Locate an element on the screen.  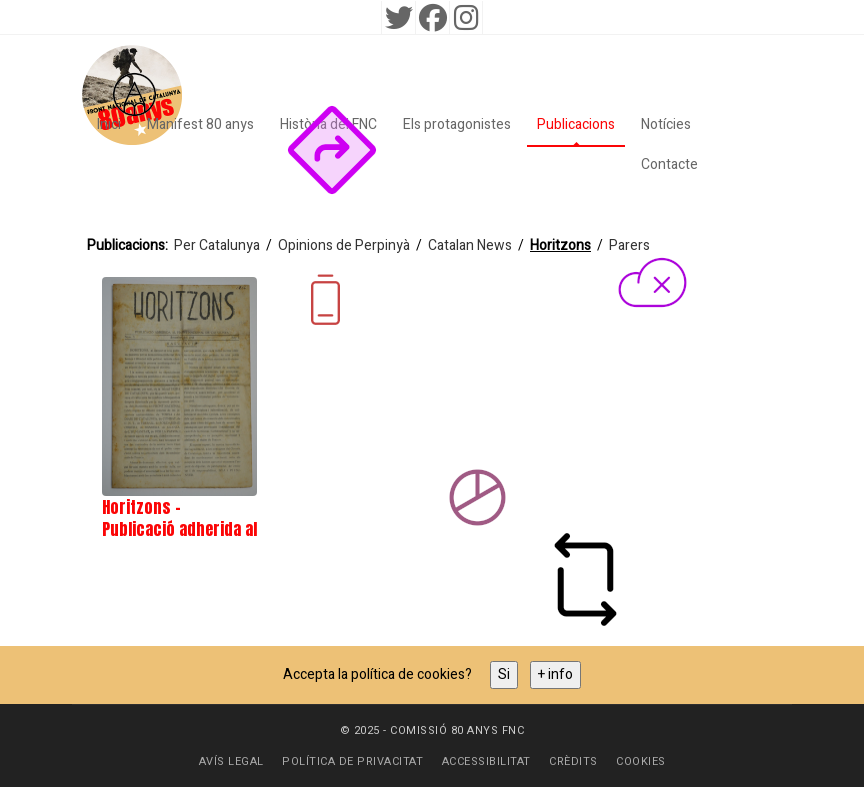
view analytics or statistics breakdown is located at coordinates (477, 497).